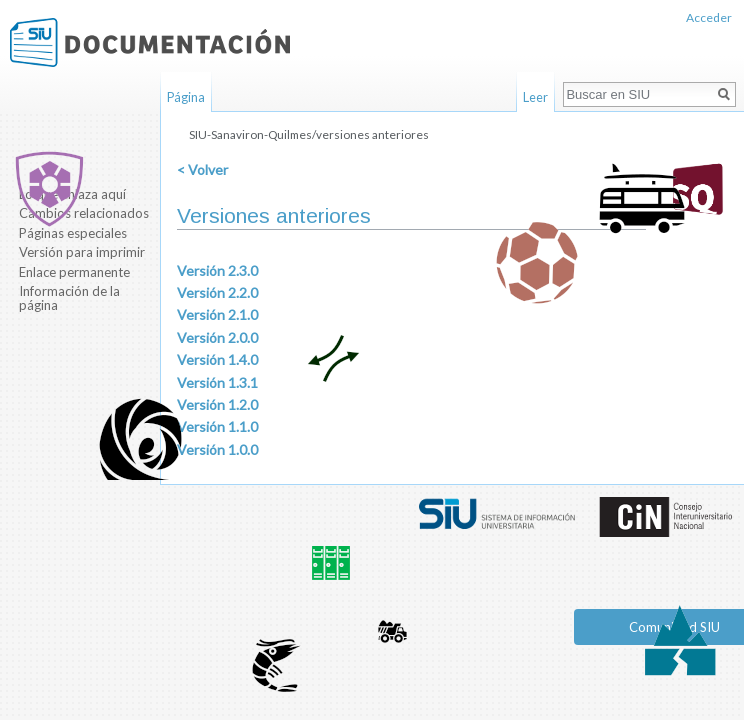 This screenshot has width=744, height=720. What do you see at coordinates (276, 665) in the screenshot?
I see `select shrimp or seafood option` at bounding box center [276, 665].